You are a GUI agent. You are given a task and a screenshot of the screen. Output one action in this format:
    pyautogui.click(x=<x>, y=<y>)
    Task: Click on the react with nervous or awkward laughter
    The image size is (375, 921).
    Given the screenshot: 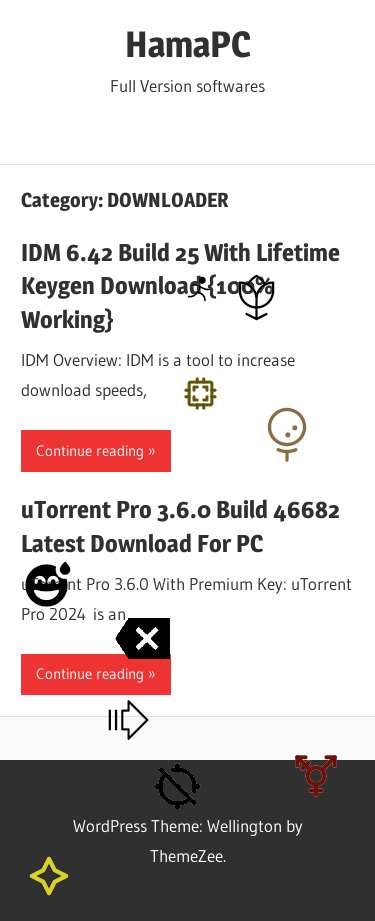 What is the action you would take?
    pyautogui.click(x=46, y=585)
    